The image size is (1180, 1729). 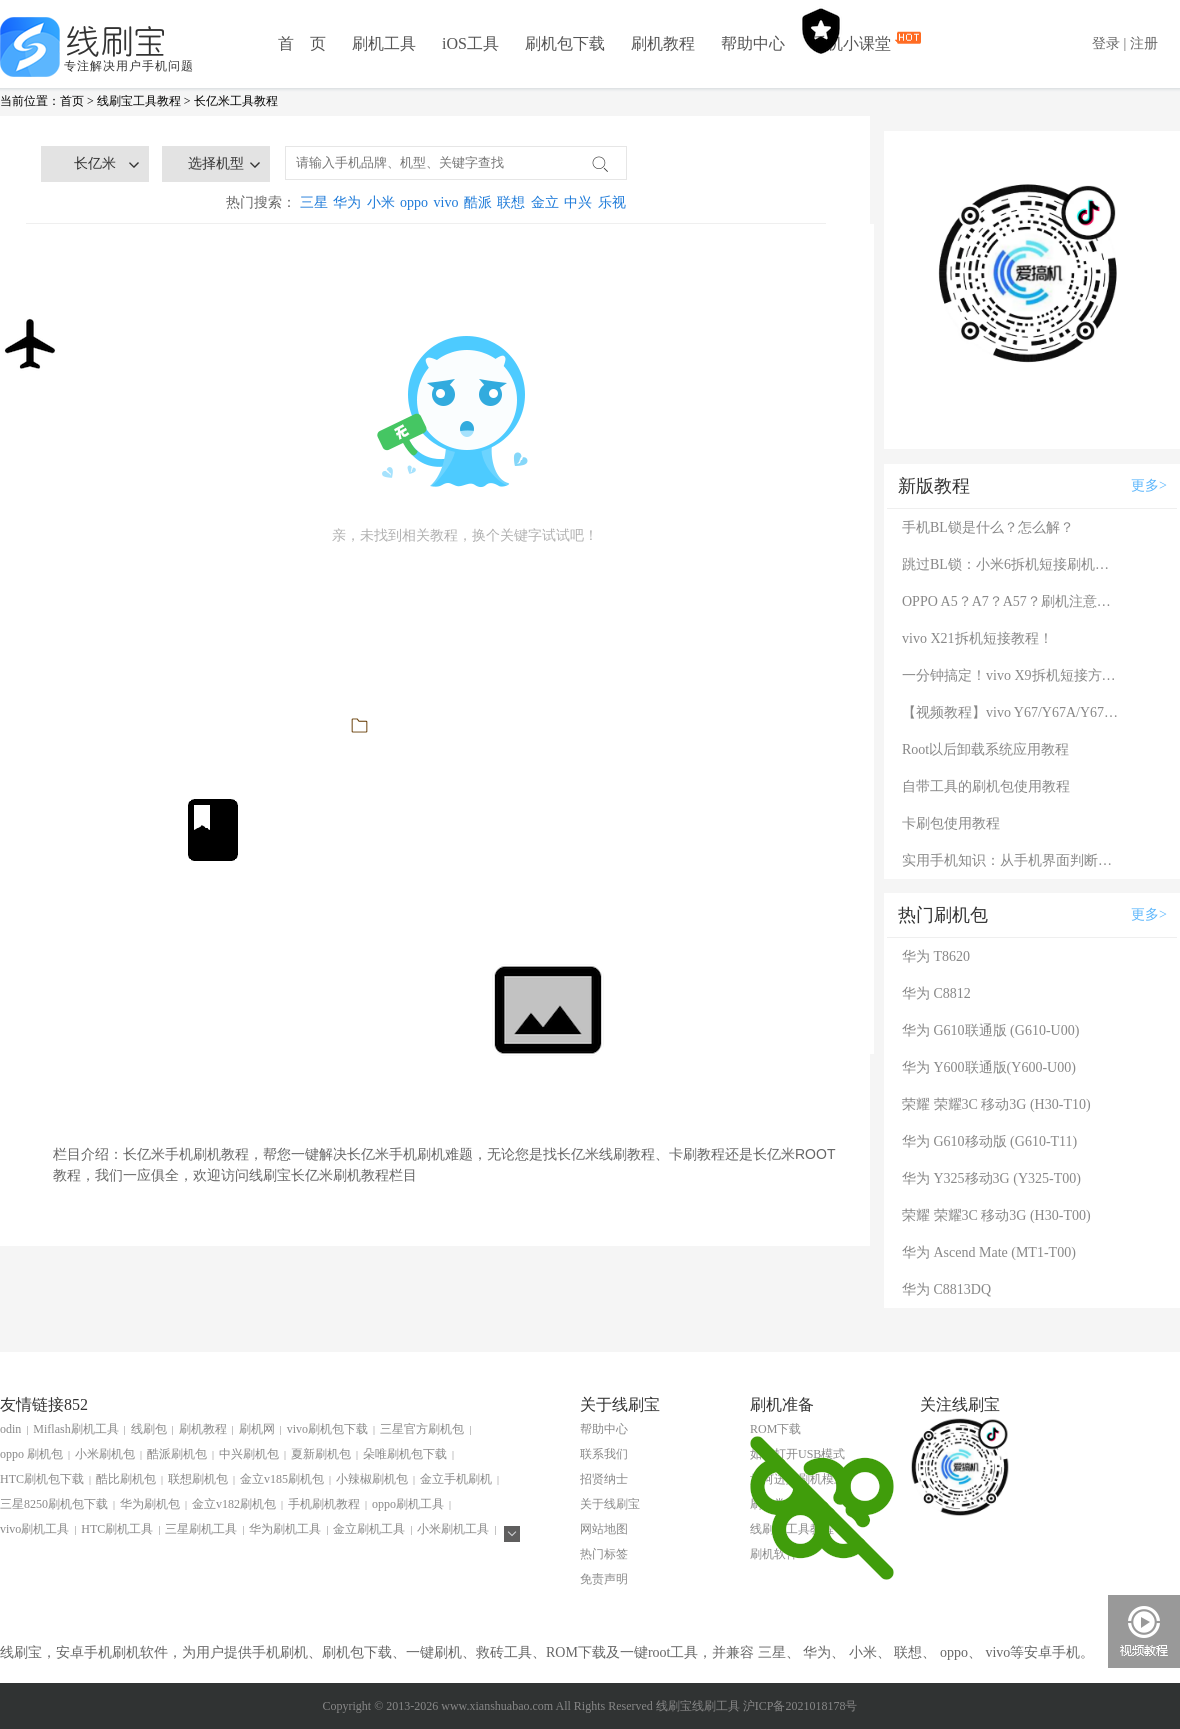 I want to click on access airport or flight information, so click(x=30, y=344).